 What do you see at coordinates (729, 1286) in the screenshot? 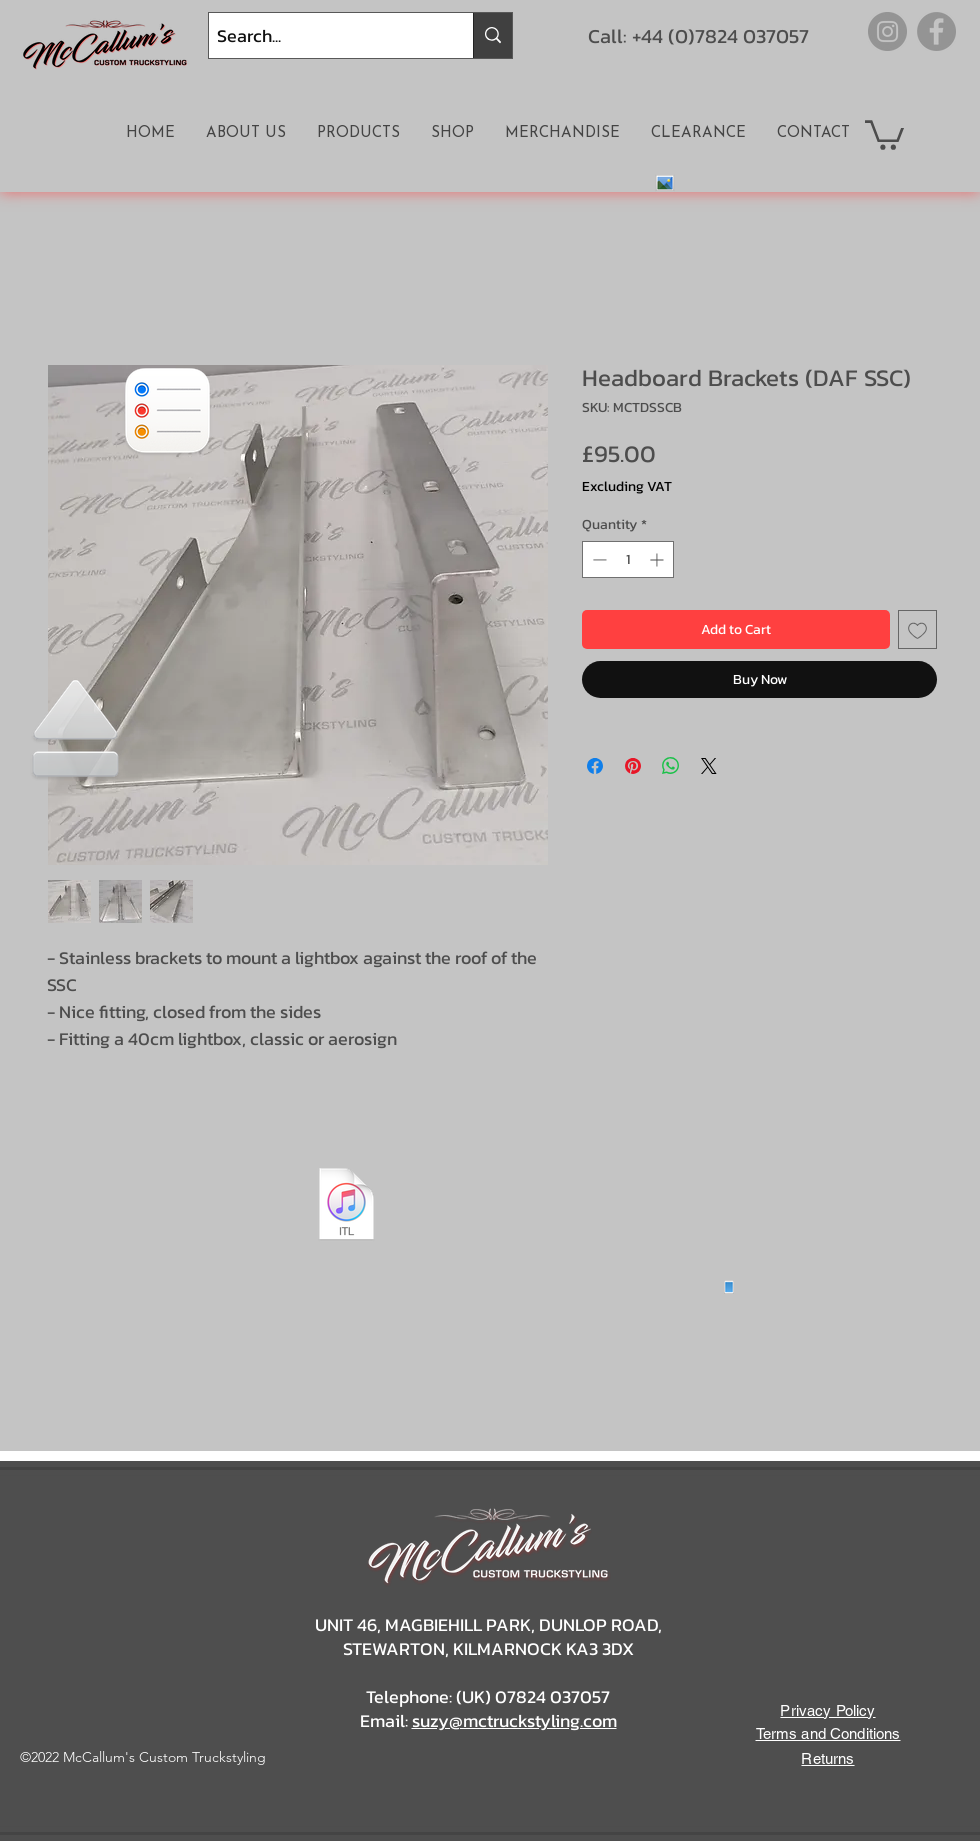
I see `iPad mini 3 device connected via wifi` at bounding box center [729, 1286].